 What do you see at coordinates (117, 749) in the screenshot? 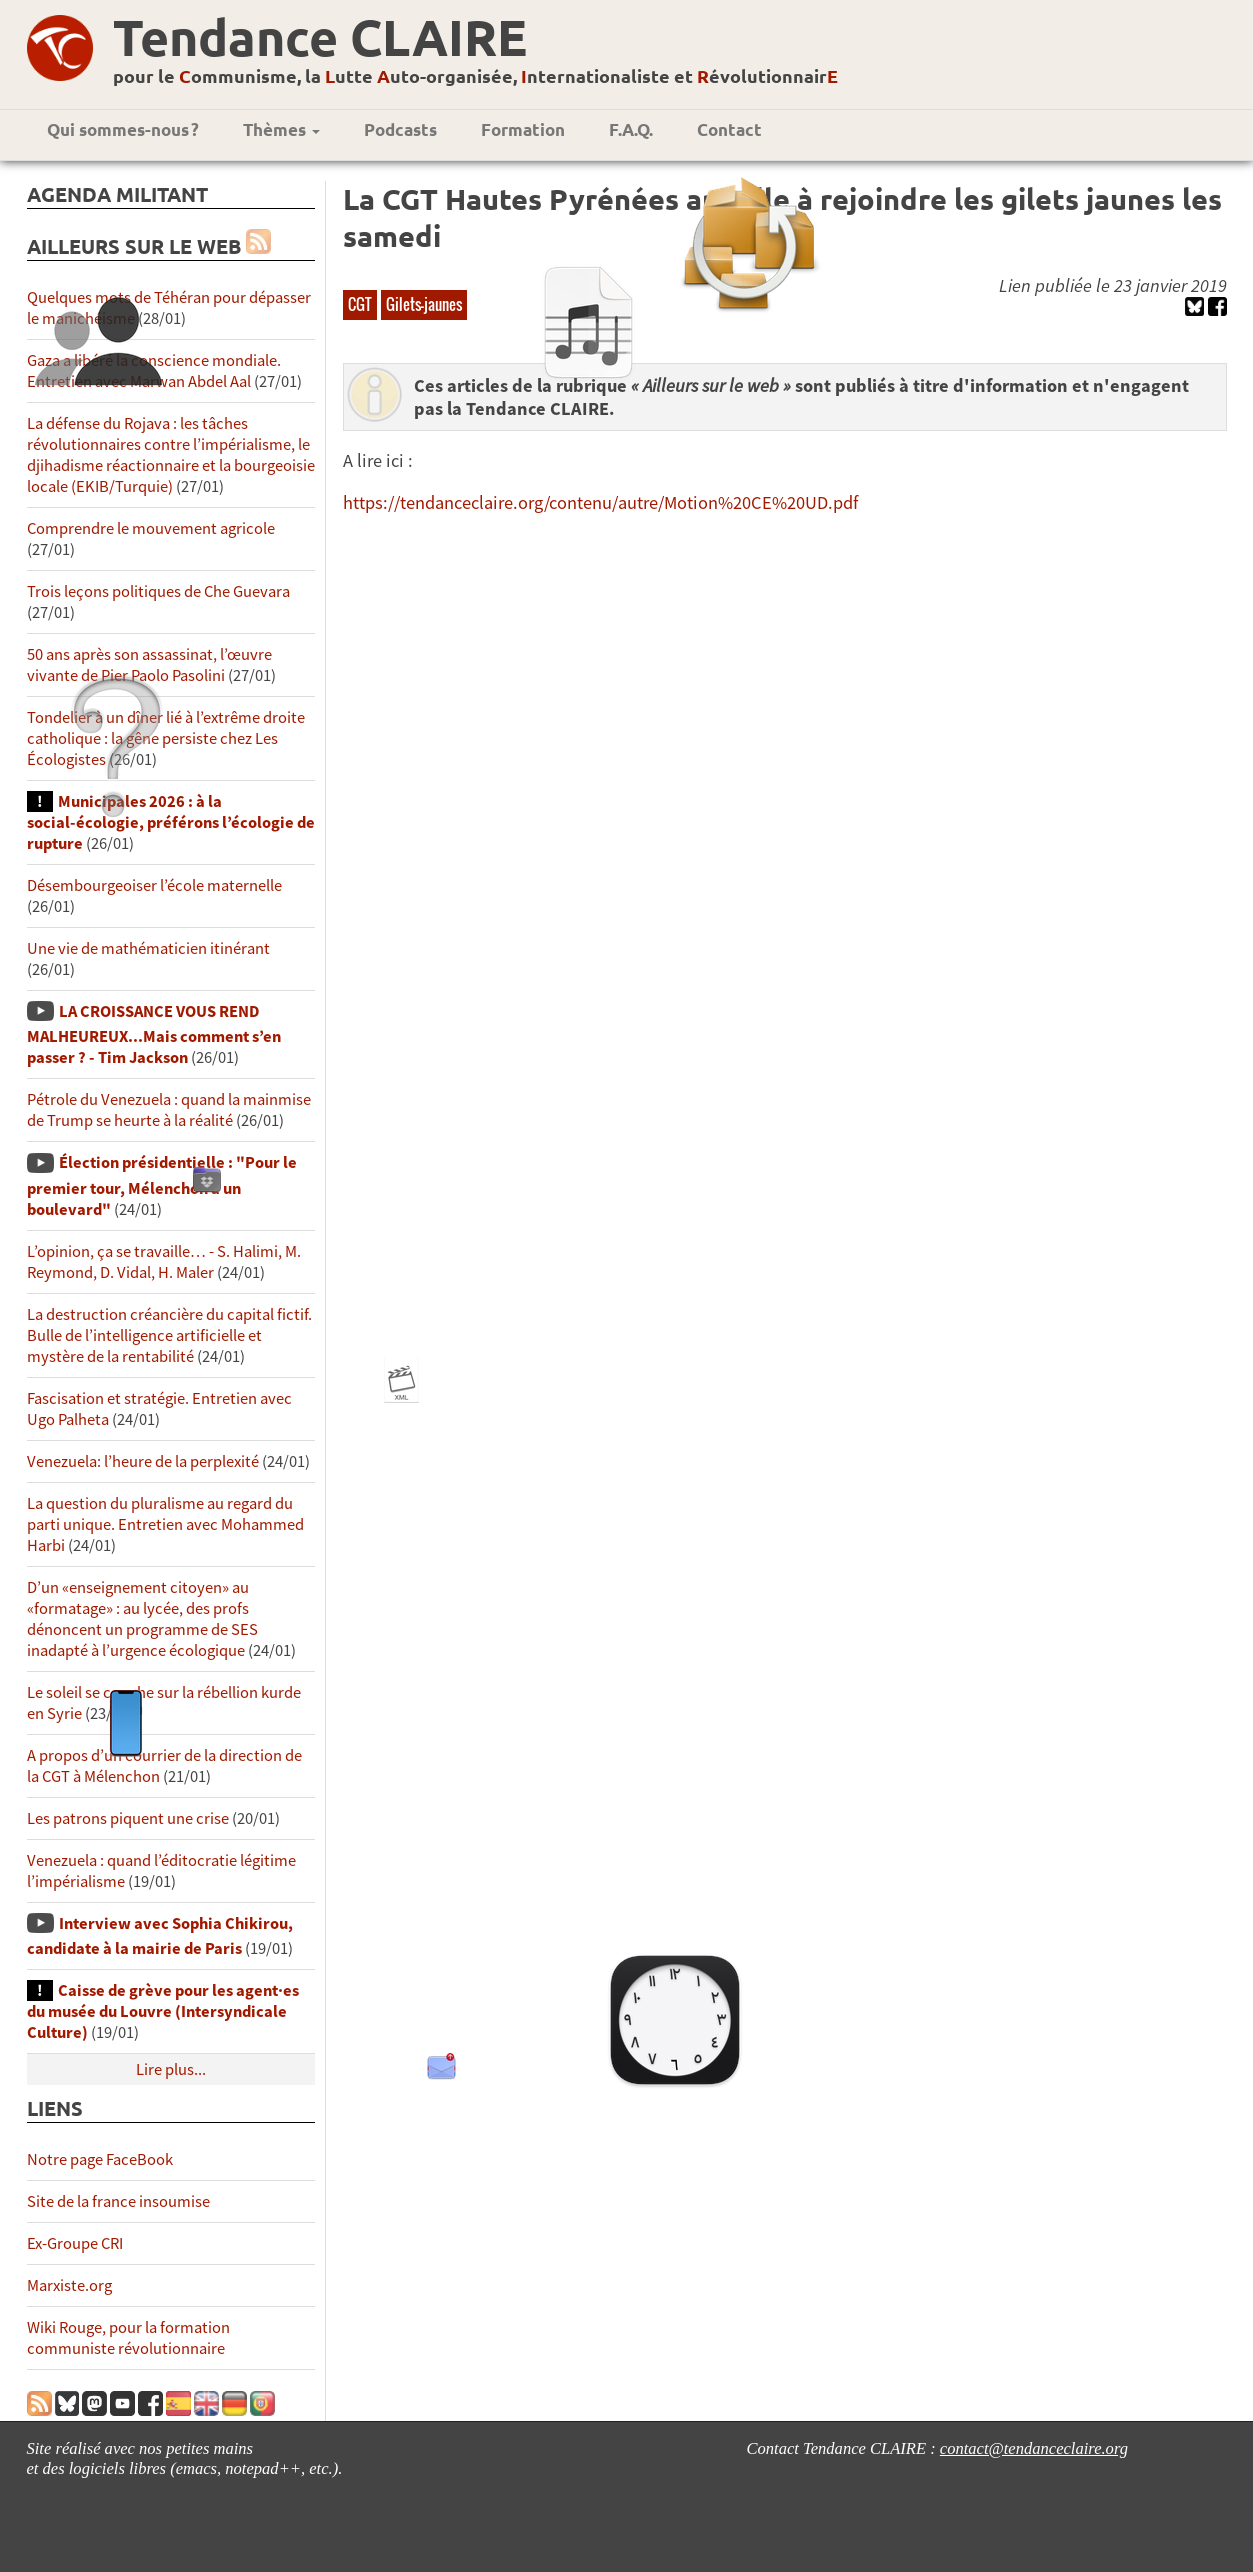
I see `indicates an unknown or unrecognized file type` at bounding box center [117, 749].